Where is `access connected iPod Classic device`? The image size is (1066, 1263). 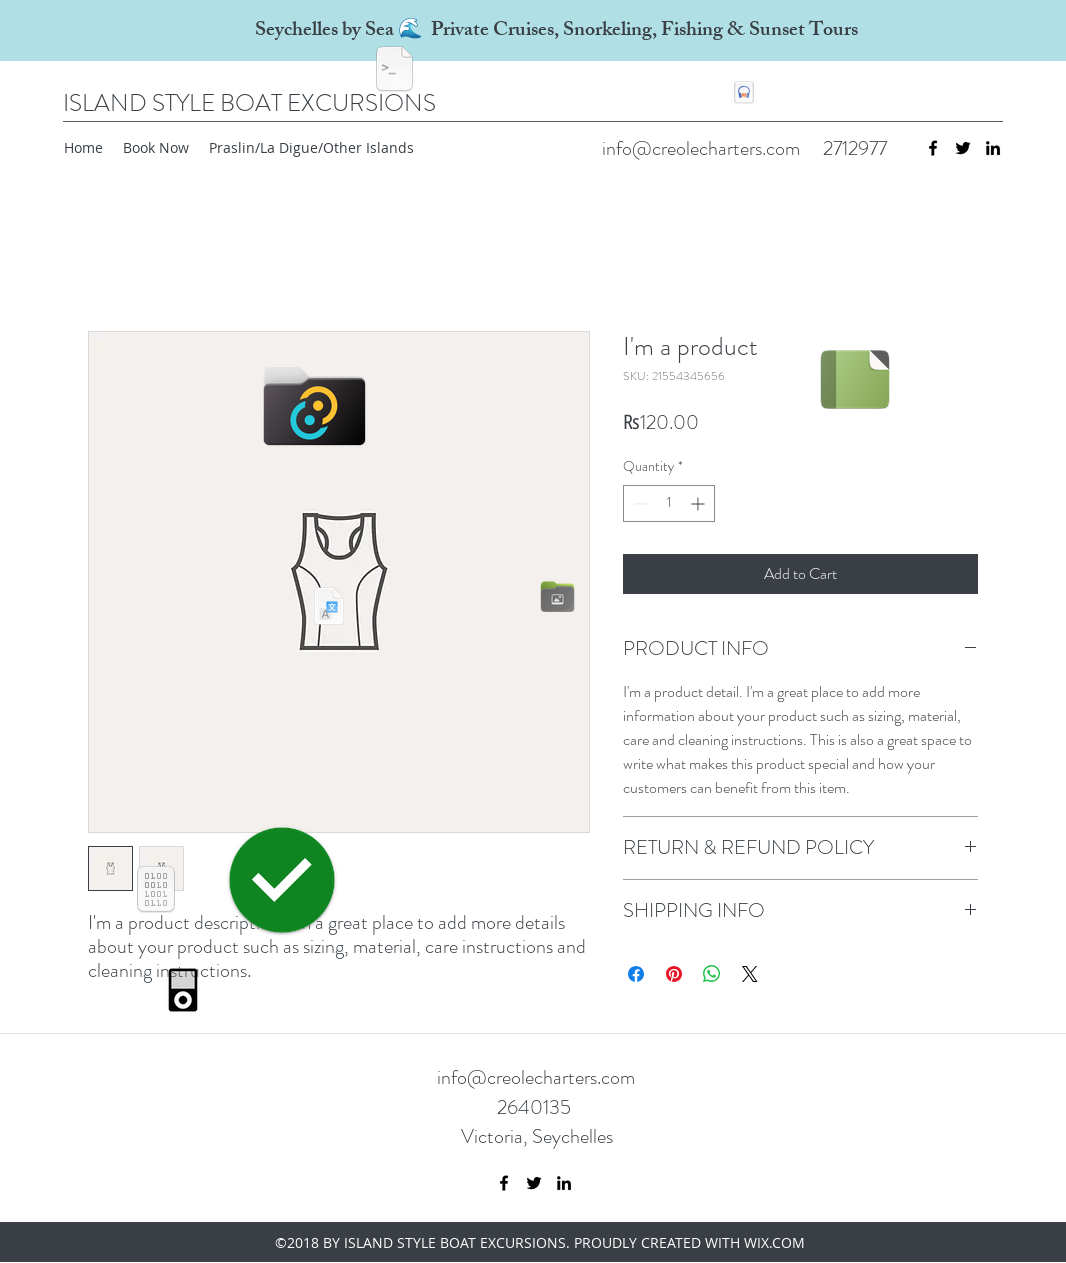 access connected iPod Classic device is located at coordinates (183, 990).